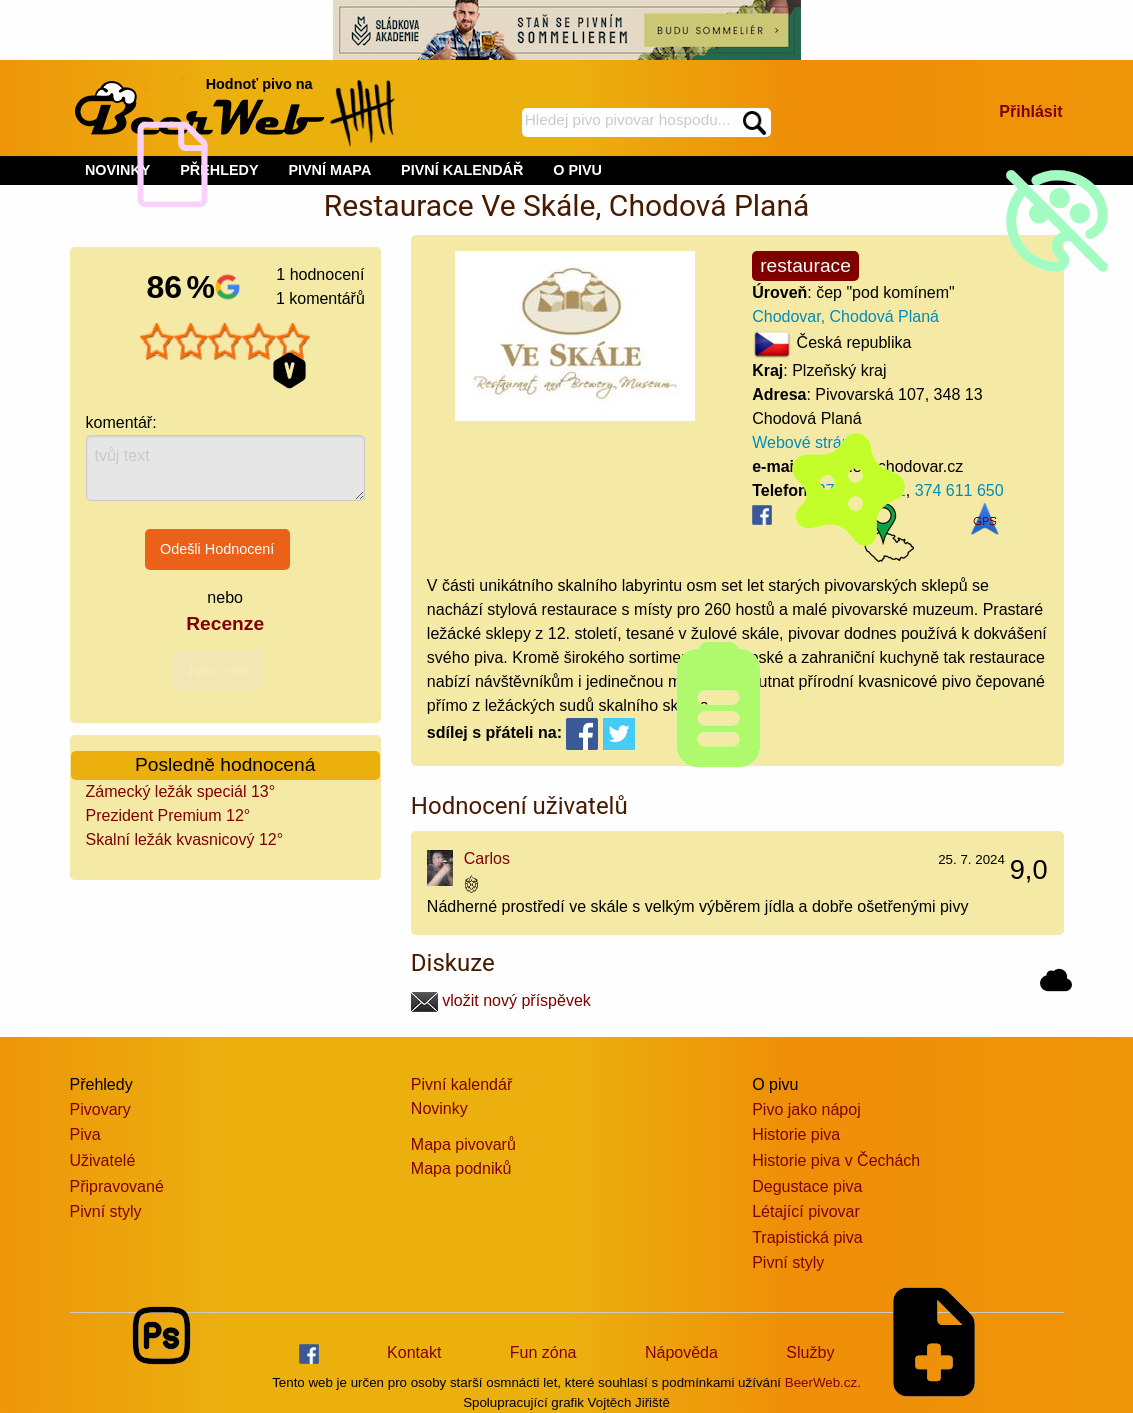  I want to click on cloud storage or sync status, so click(1056, 980).